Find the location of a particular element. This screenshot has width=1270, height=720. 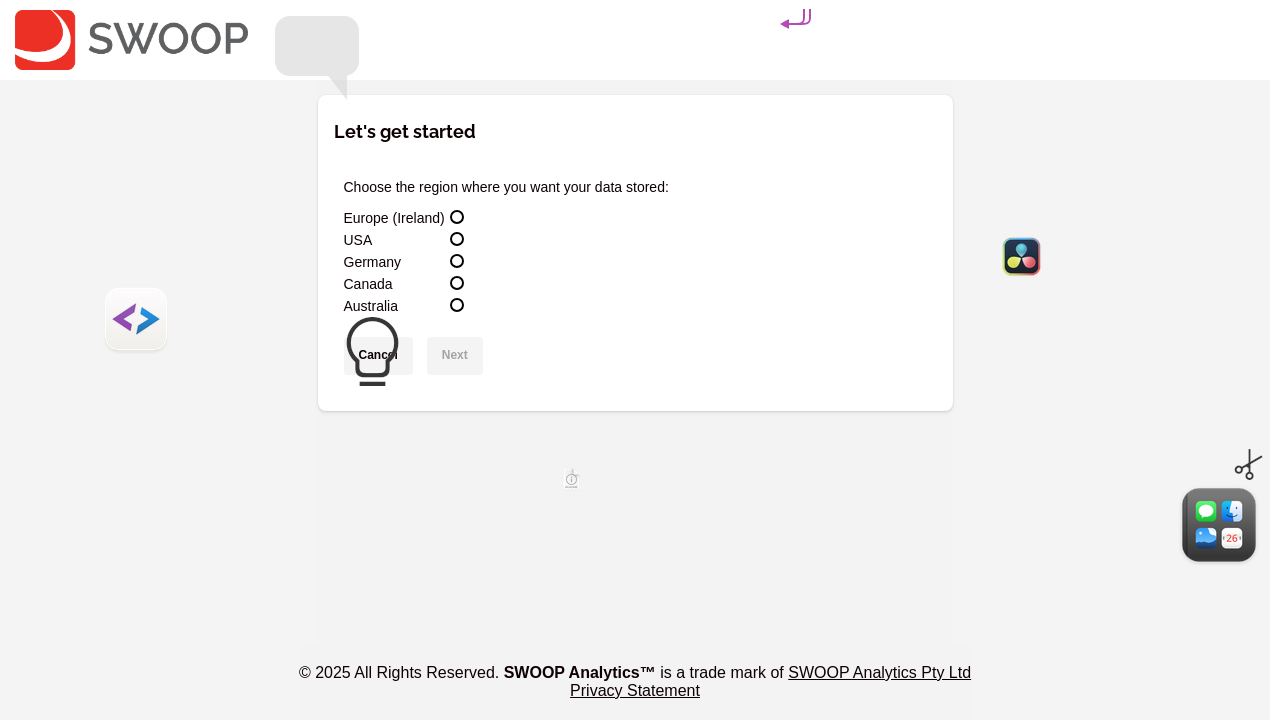

open smartgit version control client is located at coordinates (136, 319).